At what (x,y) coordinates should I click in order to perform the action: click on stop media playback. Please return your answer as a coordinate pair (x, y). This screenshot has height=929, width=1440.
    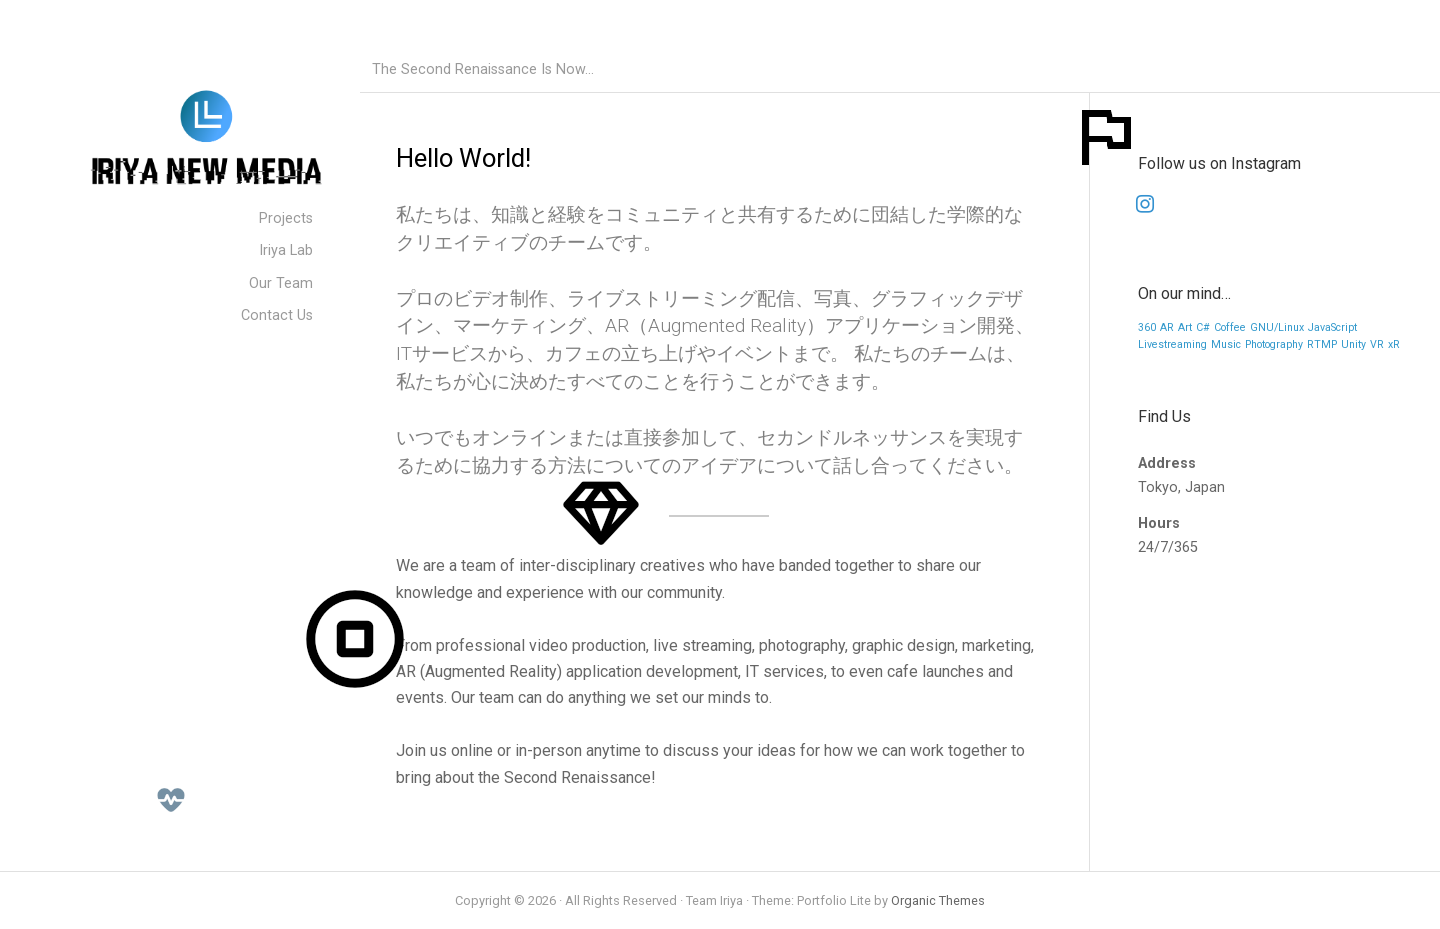
    Looking at the image, I should click on (355, 639).